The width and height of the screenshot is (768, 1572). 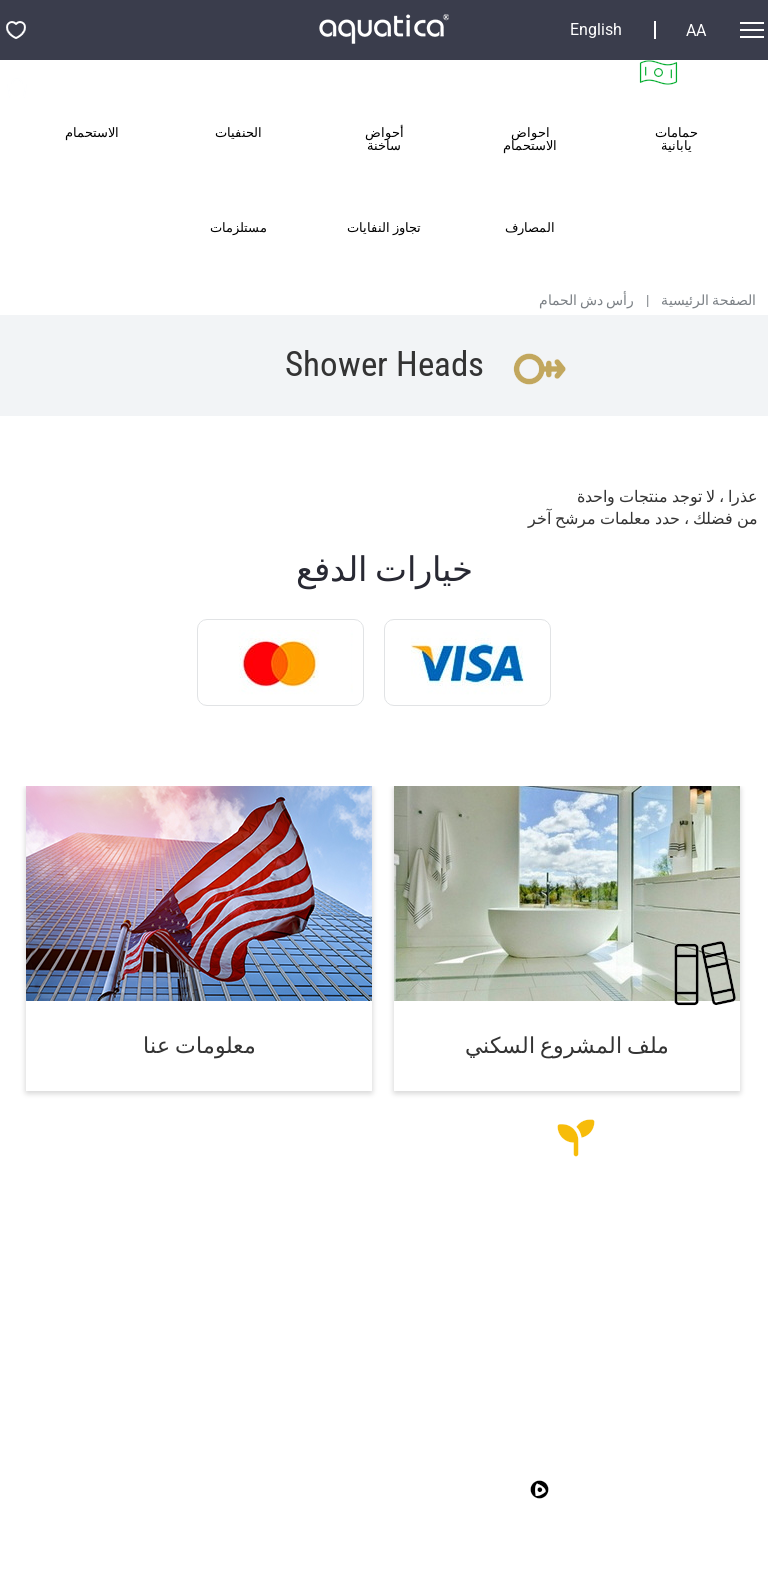 I want to click on centercode brand logo, so click(x=539, y=1489).